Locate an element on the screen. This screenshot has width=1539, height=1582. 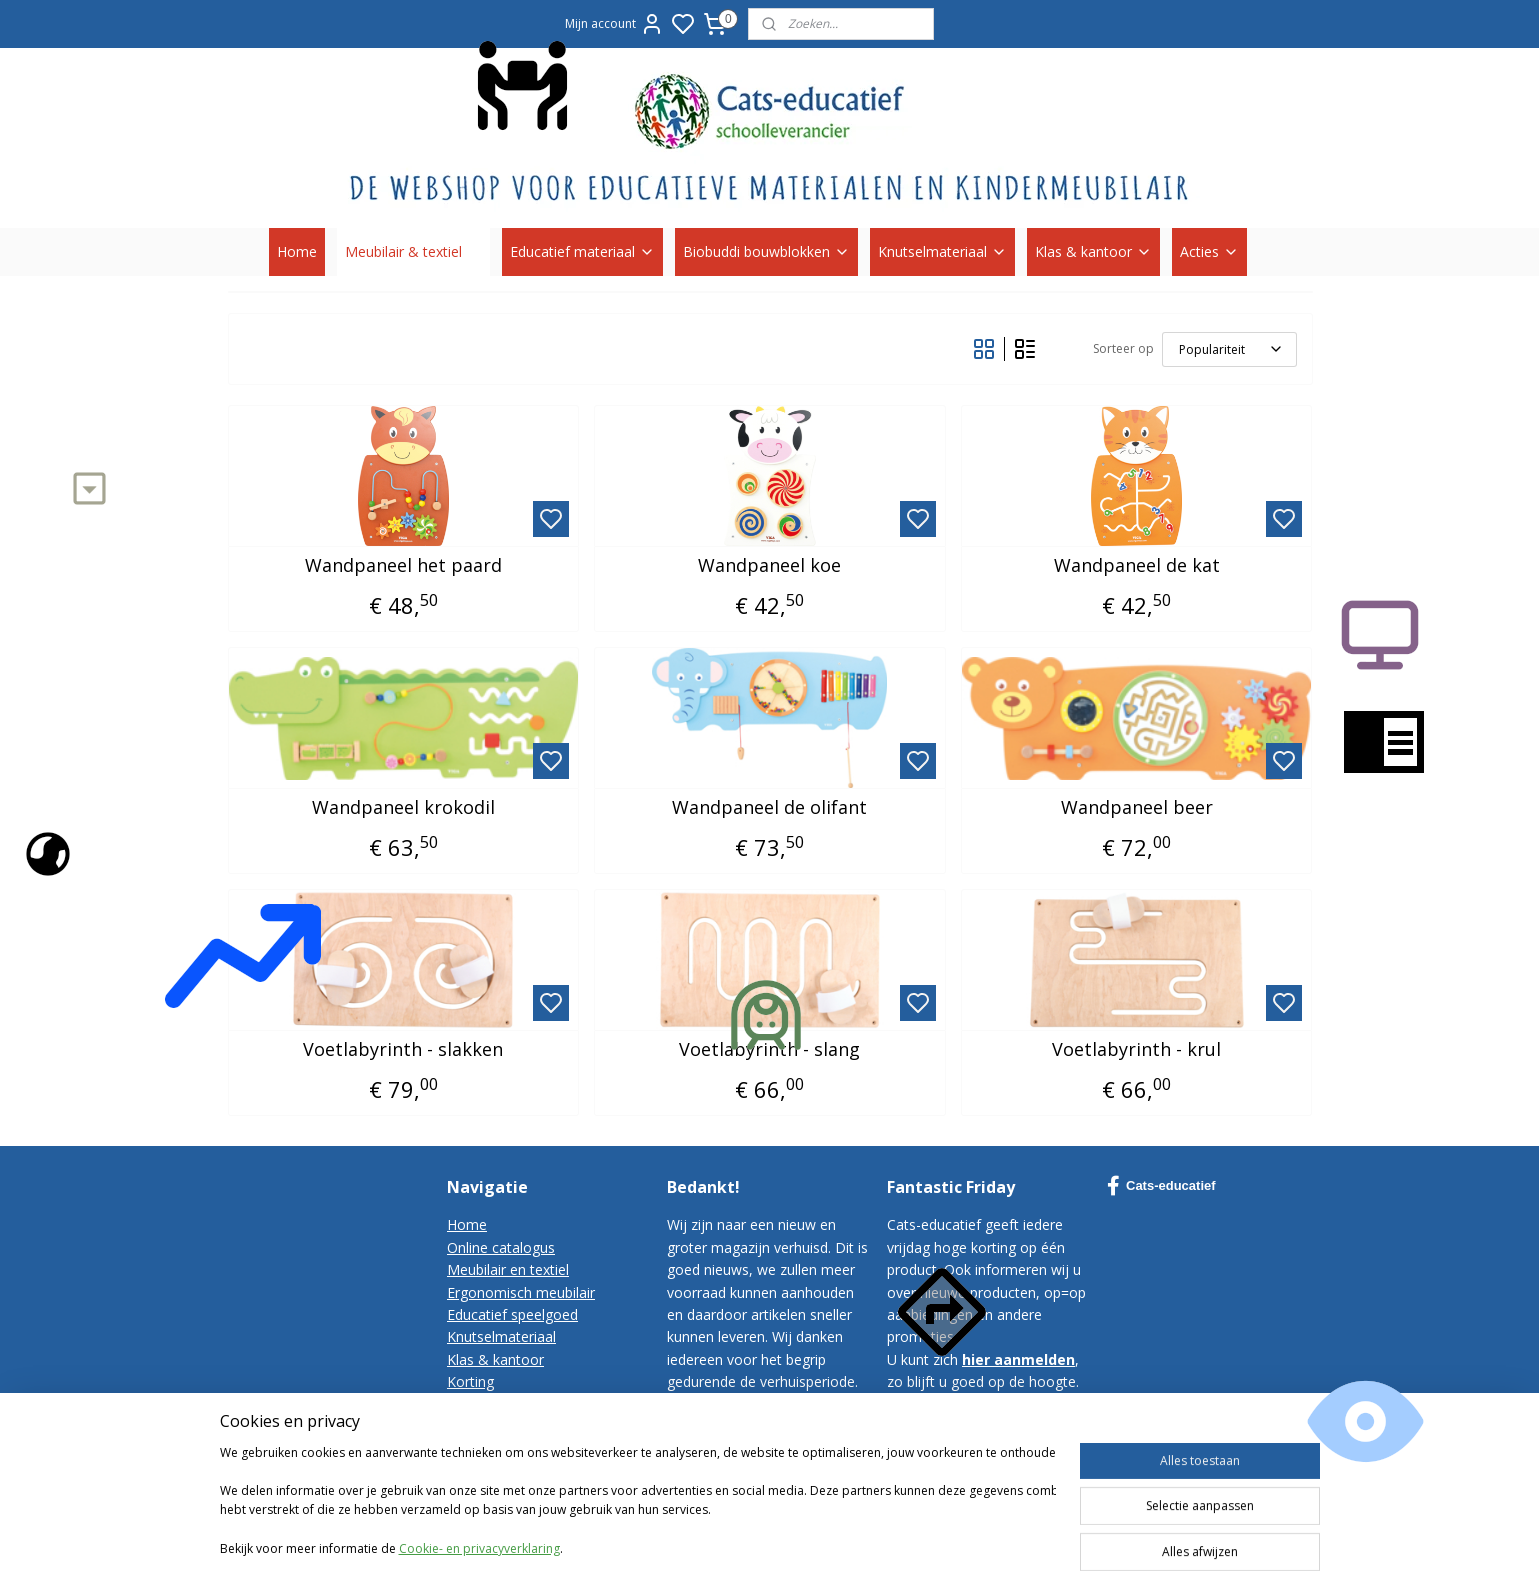
open a dropdown menu is located at coordinates (89, 488).